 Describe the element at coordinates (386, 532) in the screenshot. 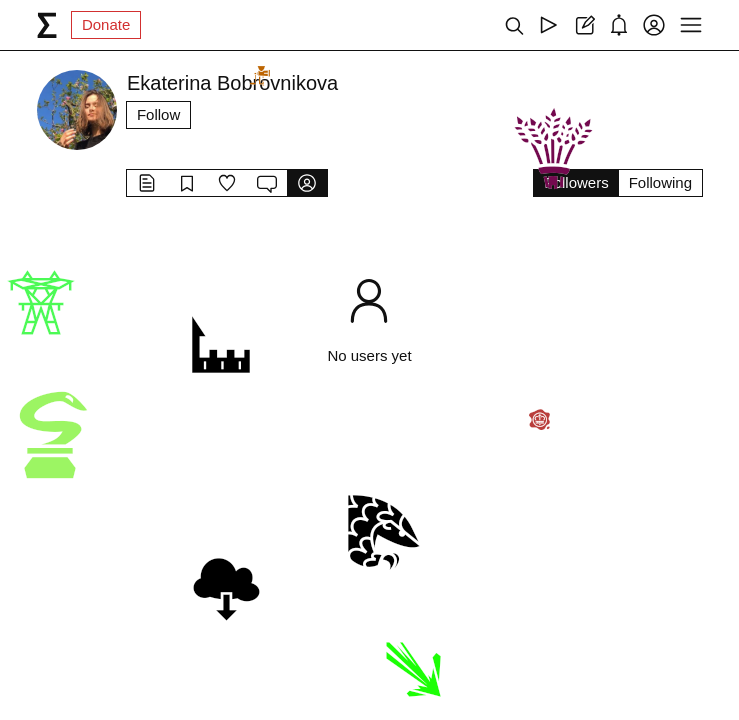

I see `pangolin character or creature icon` at that location.